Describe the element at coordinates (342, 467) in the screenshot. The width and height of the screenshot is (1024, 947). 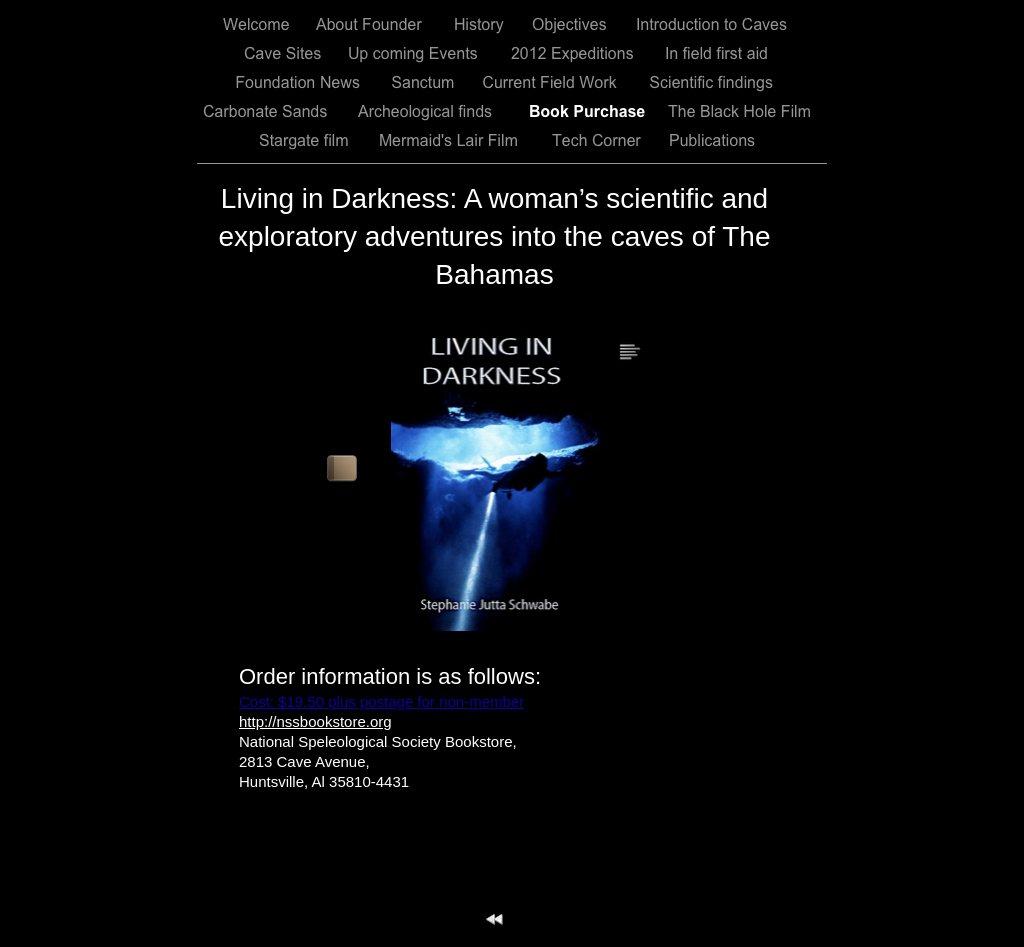
I see `access desktop folder or files` at that location.